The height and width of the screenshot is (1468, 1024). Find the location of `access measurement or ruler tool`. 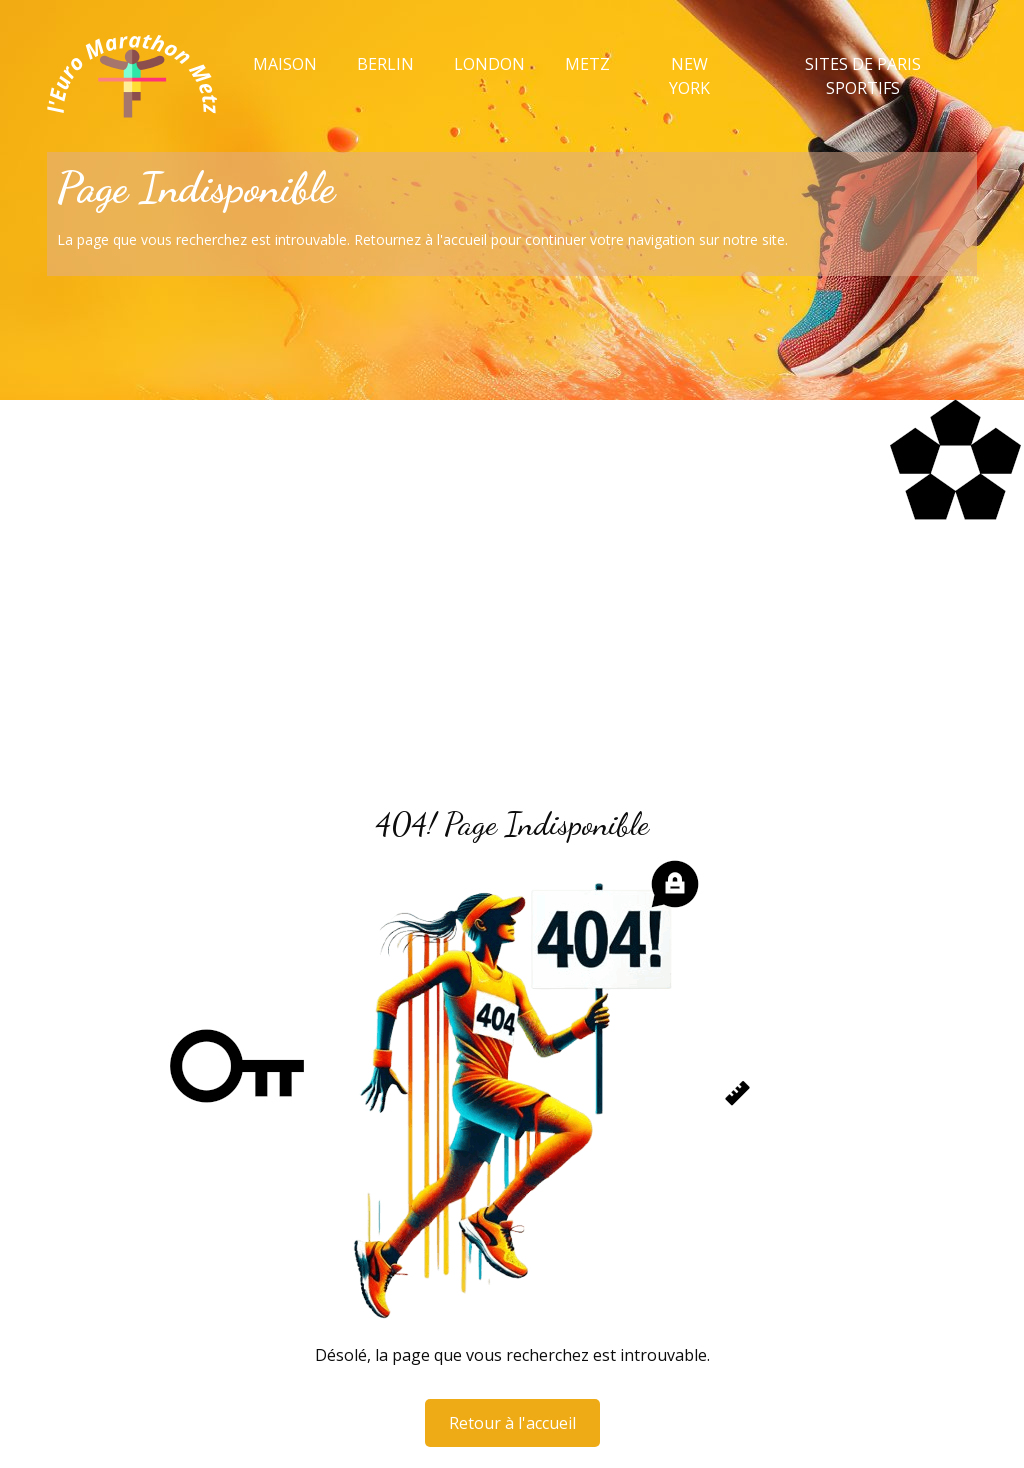

access measurement or ruler tool is located at coordinates (737, 1092).